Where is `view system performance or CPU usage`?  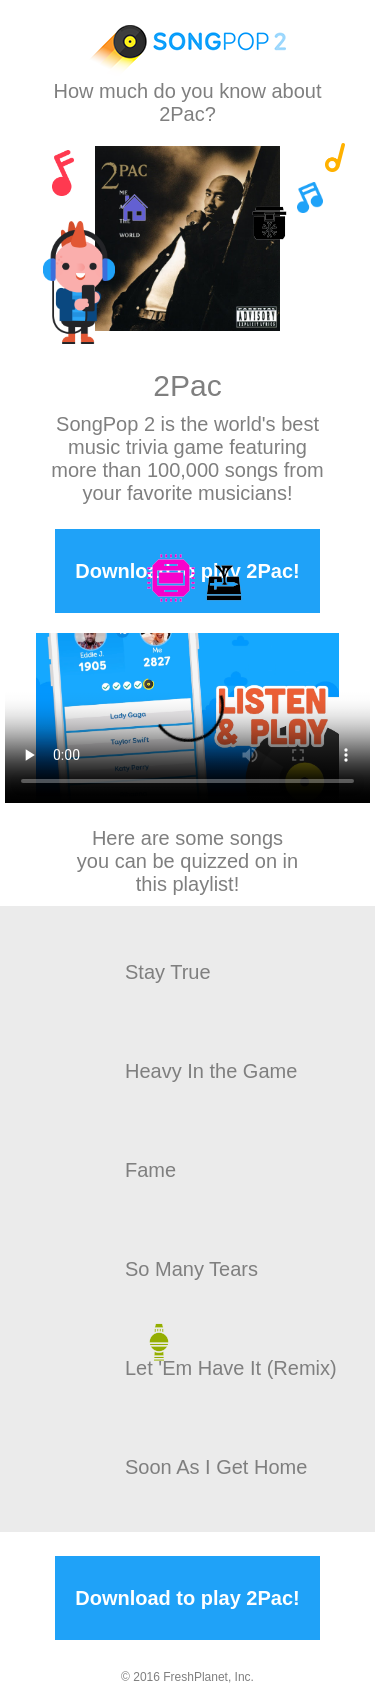
view system performance or CPU usage is located at coordinates (171, 578).